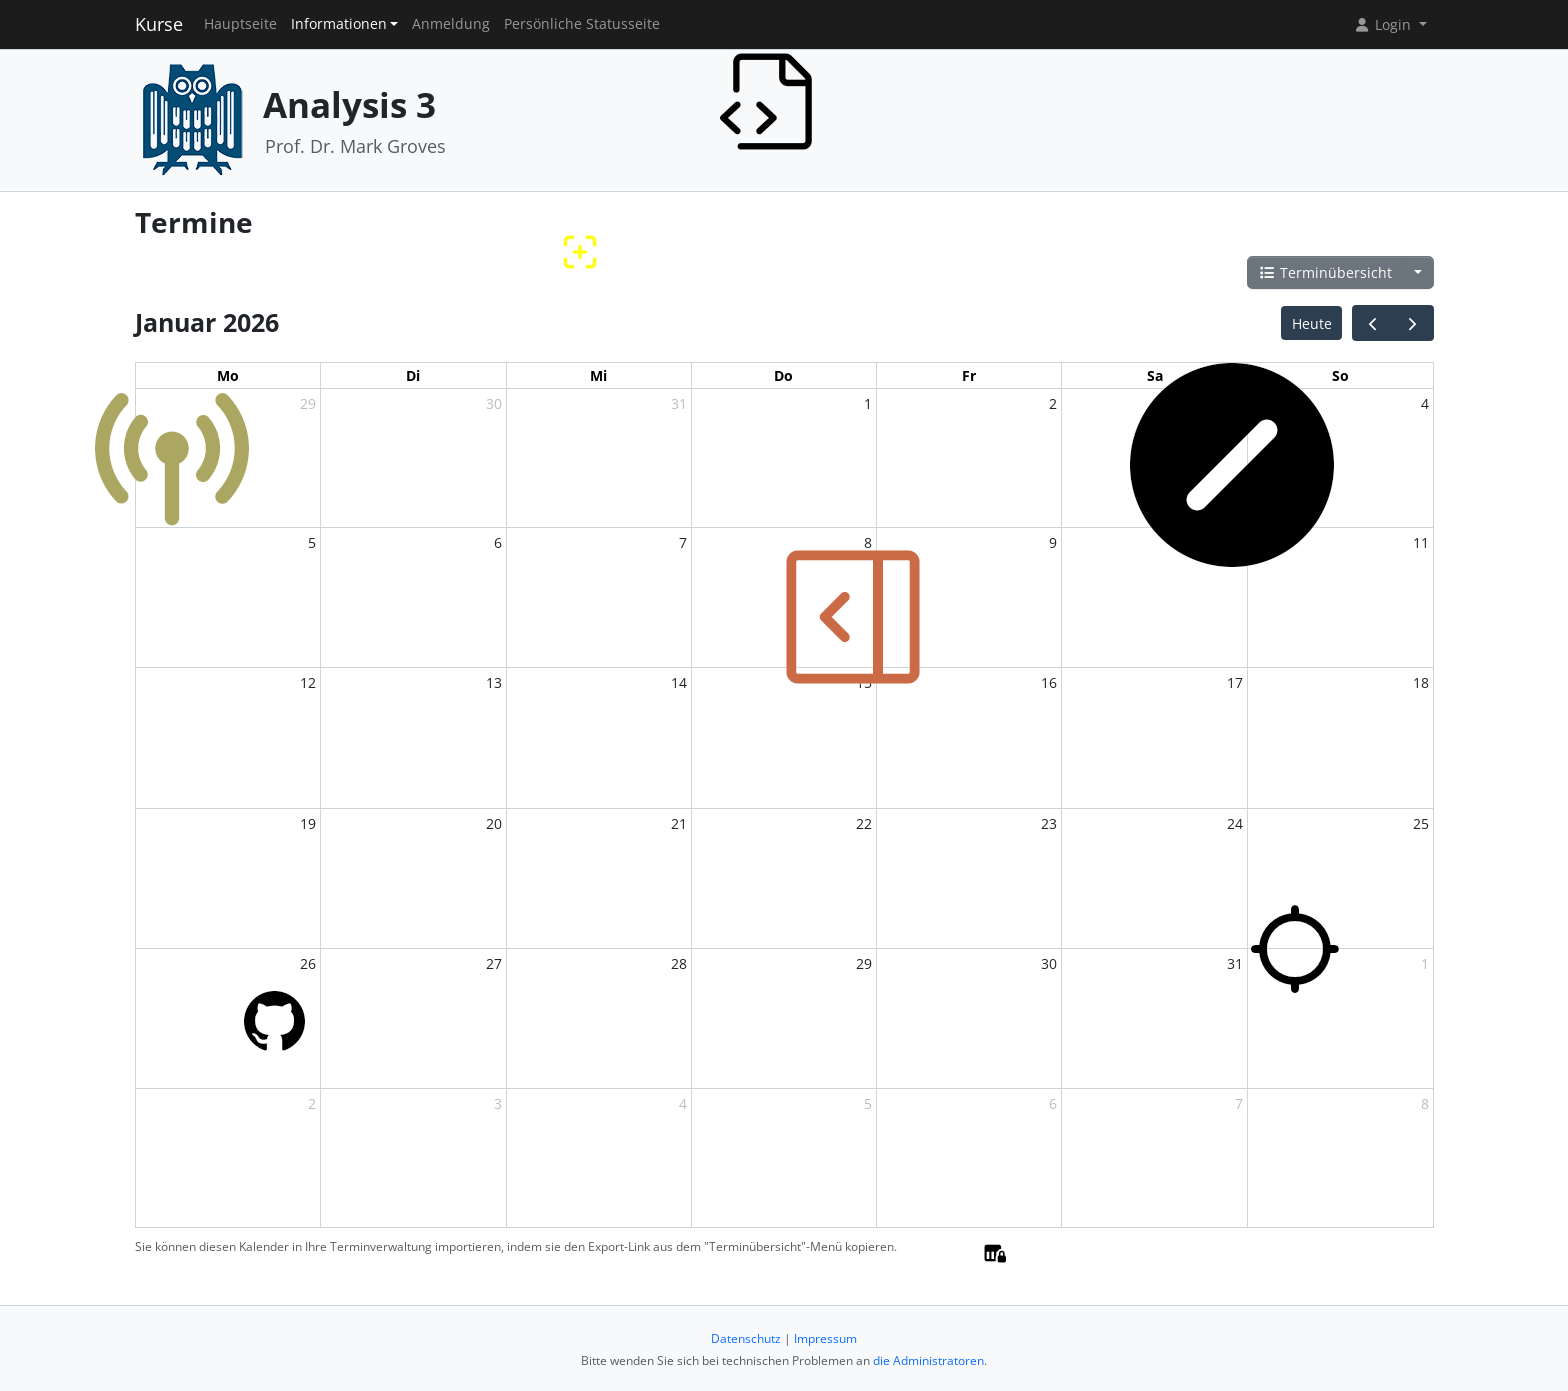  What do you see at coordinates (1295, 949) in the screenshot?
I see `GPS signal not yet acquired` at bounding box center [1295, 949].